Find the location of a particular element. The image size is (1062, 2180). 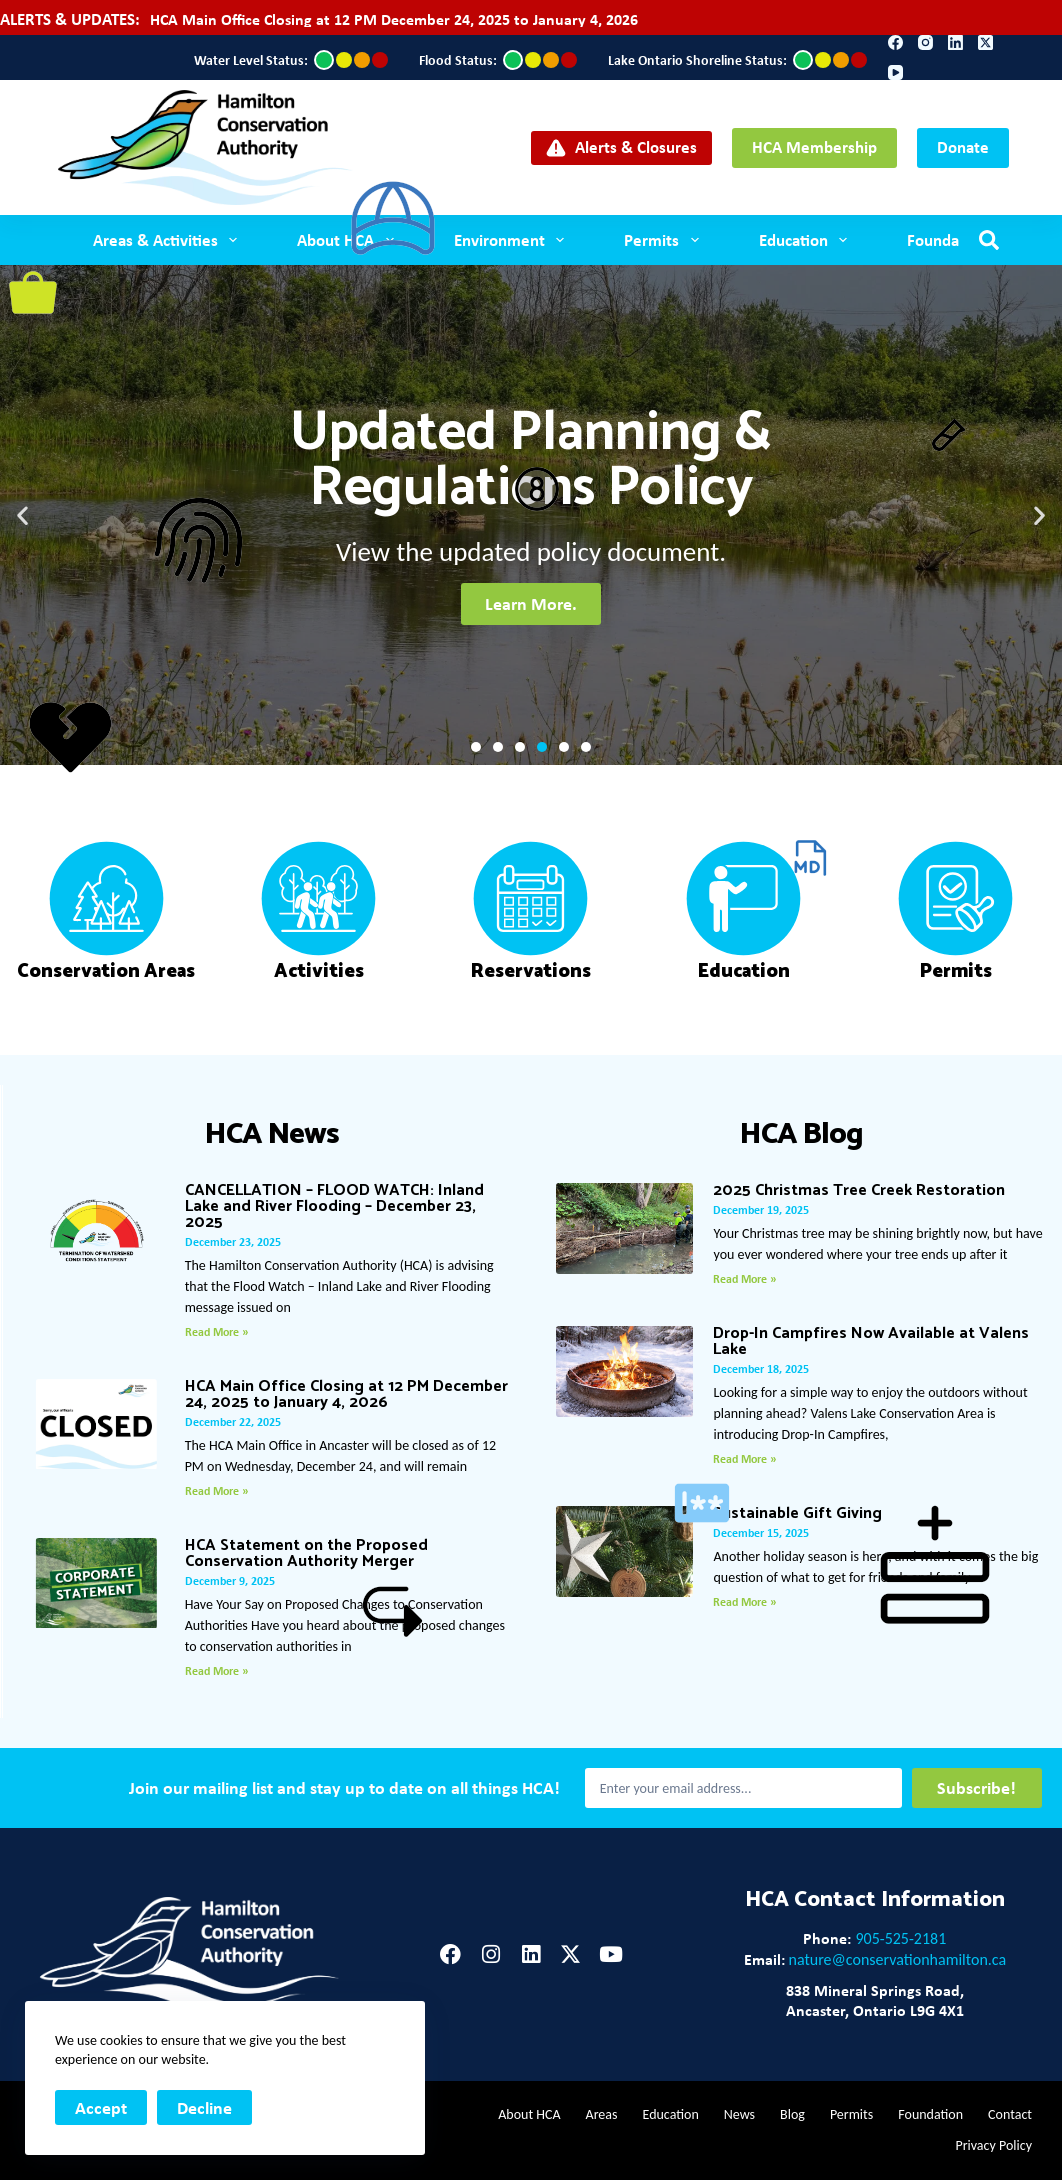

enter or manage your password is located at coordinates (702, 1503).